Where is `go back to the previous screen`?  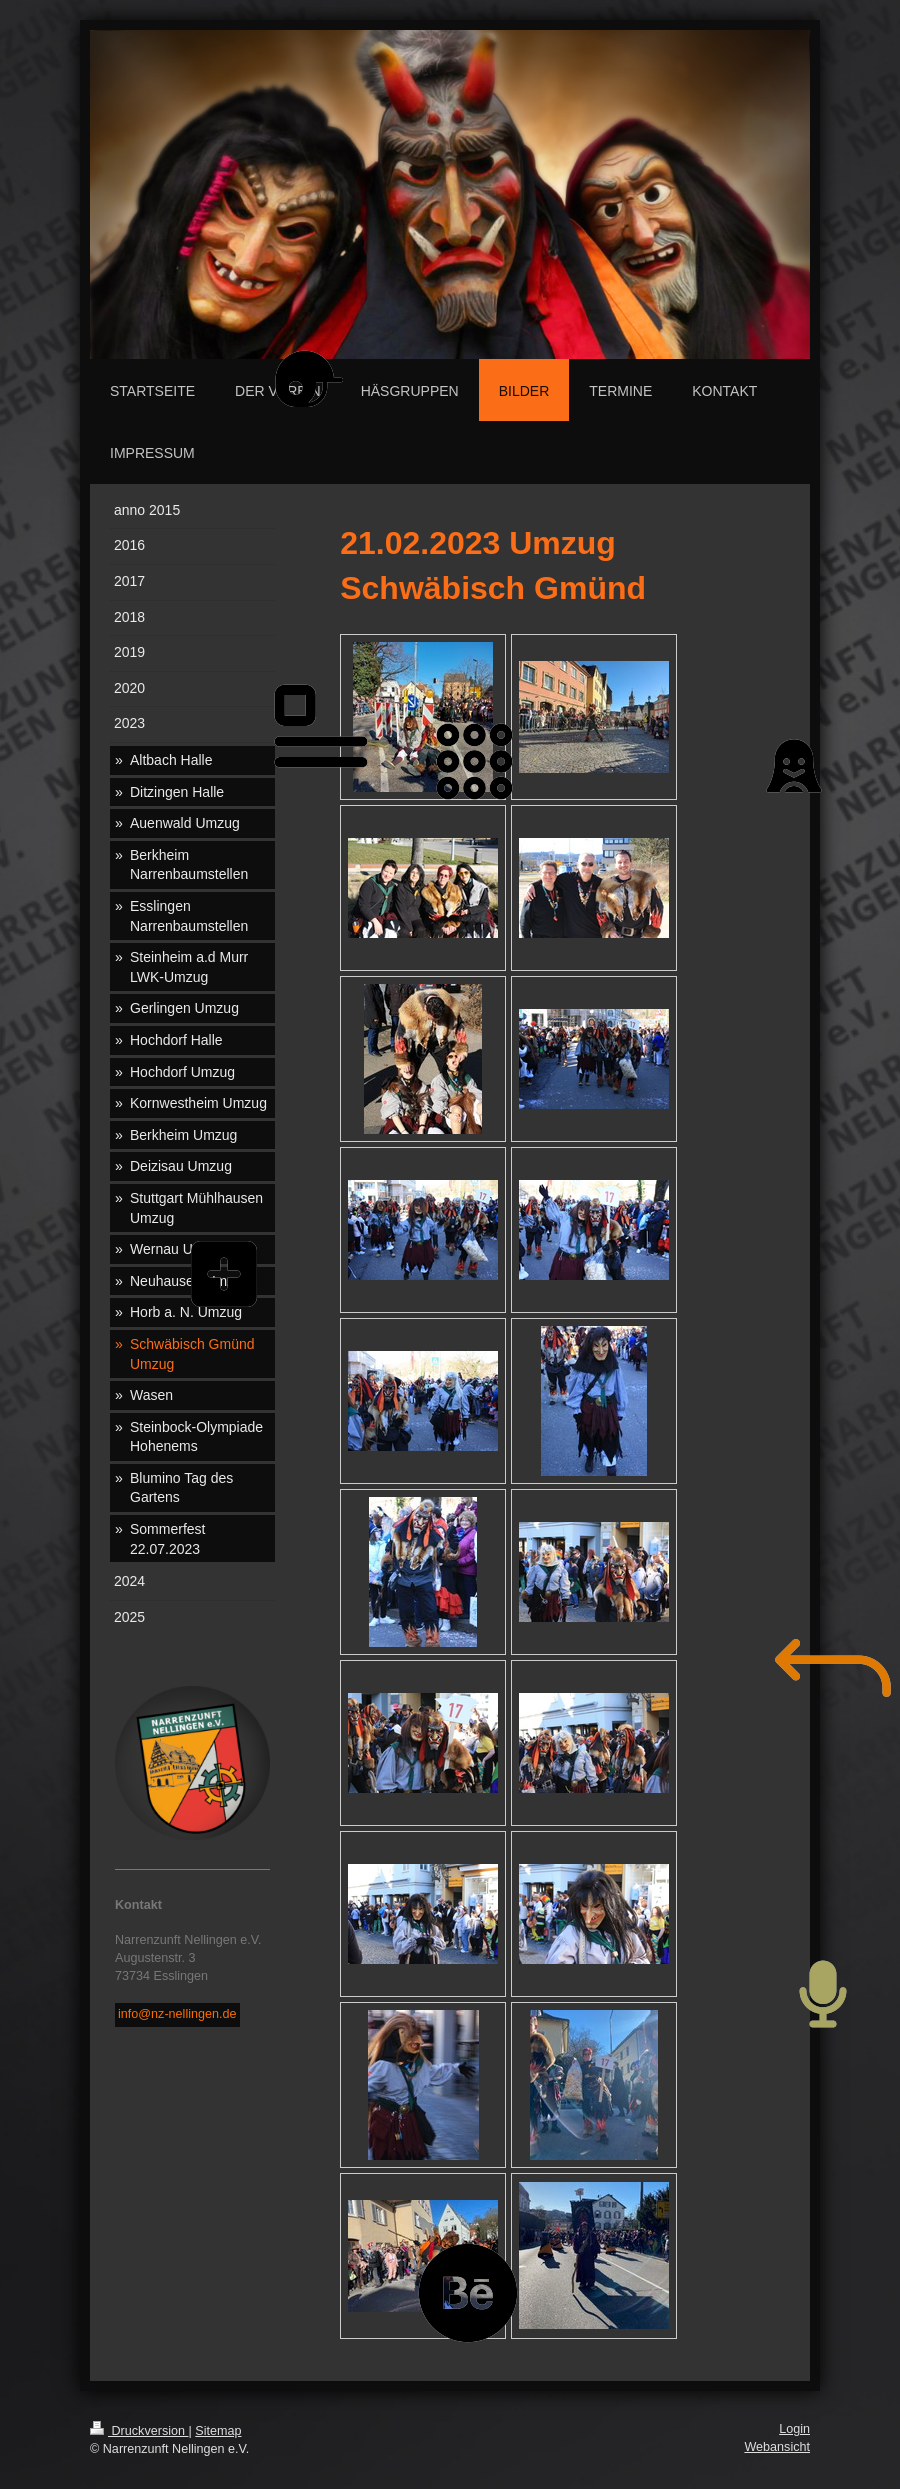 go back to the previous screen is located at coordinates (833, 1668).